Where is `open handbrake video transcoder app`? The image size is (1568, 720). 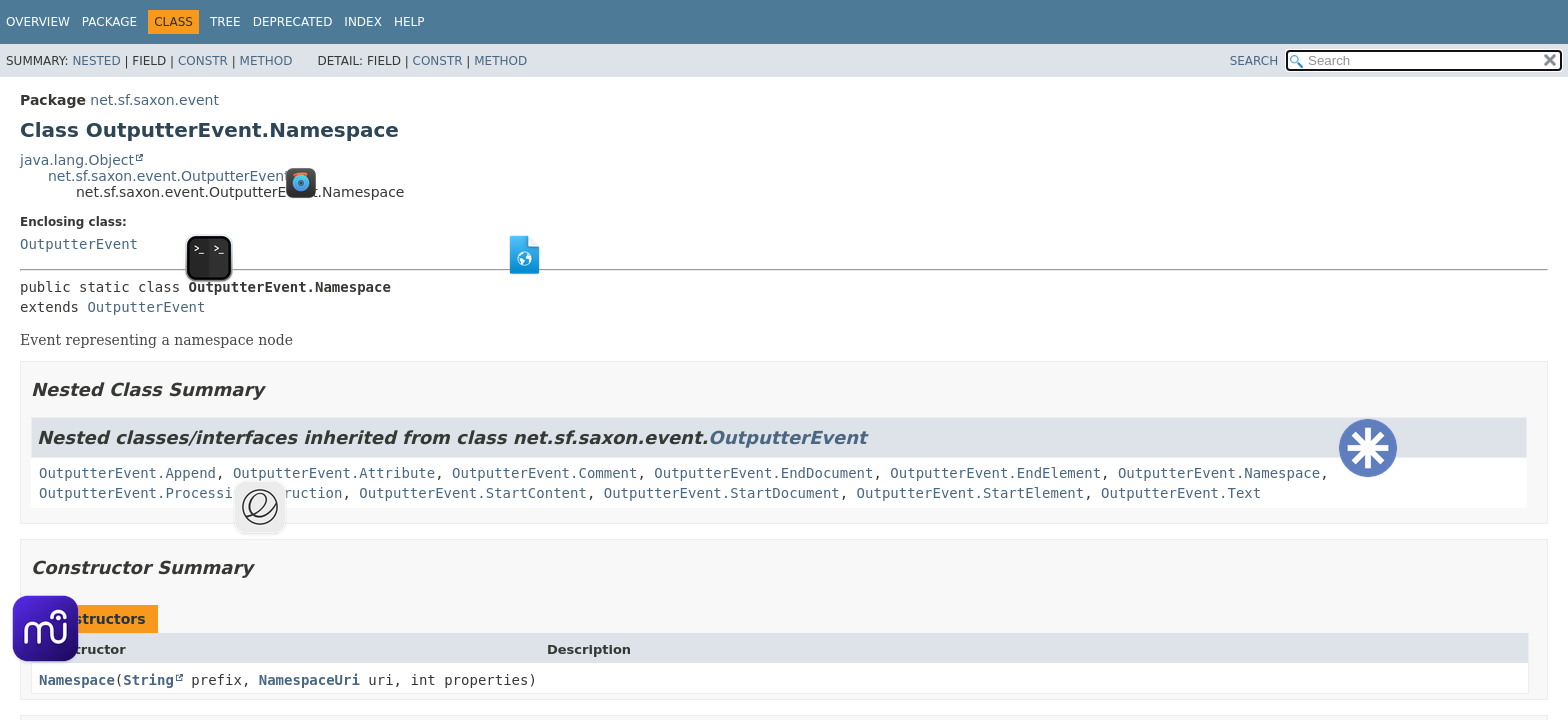
open handbrake video transcoder app is located at coordinates (301, 183).